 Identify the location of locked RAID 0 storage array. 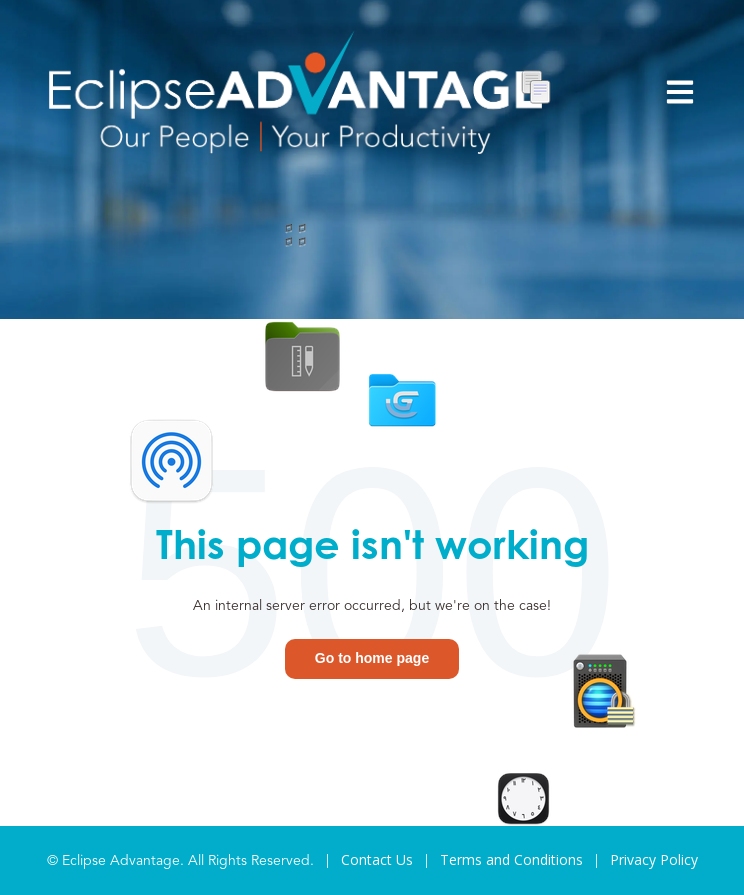
(600, 691).